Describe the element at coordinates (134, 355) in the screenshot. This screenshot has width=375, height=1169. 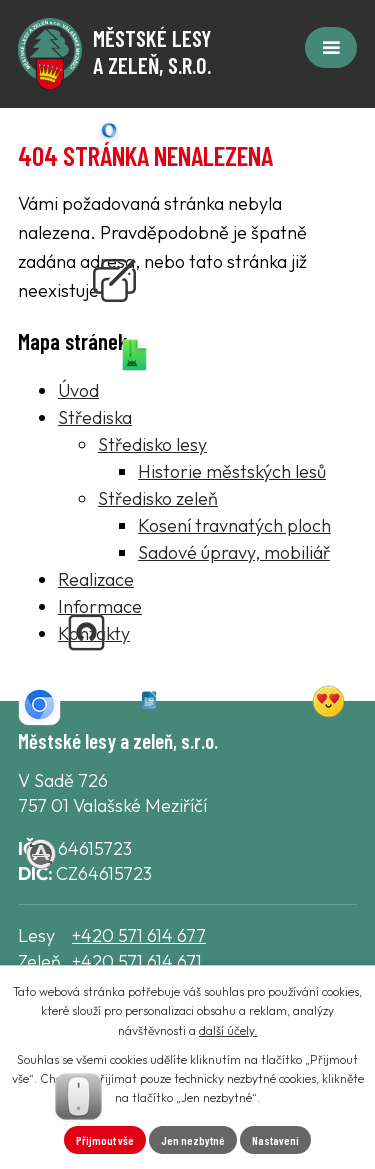
I see `an android application package file` at that location.